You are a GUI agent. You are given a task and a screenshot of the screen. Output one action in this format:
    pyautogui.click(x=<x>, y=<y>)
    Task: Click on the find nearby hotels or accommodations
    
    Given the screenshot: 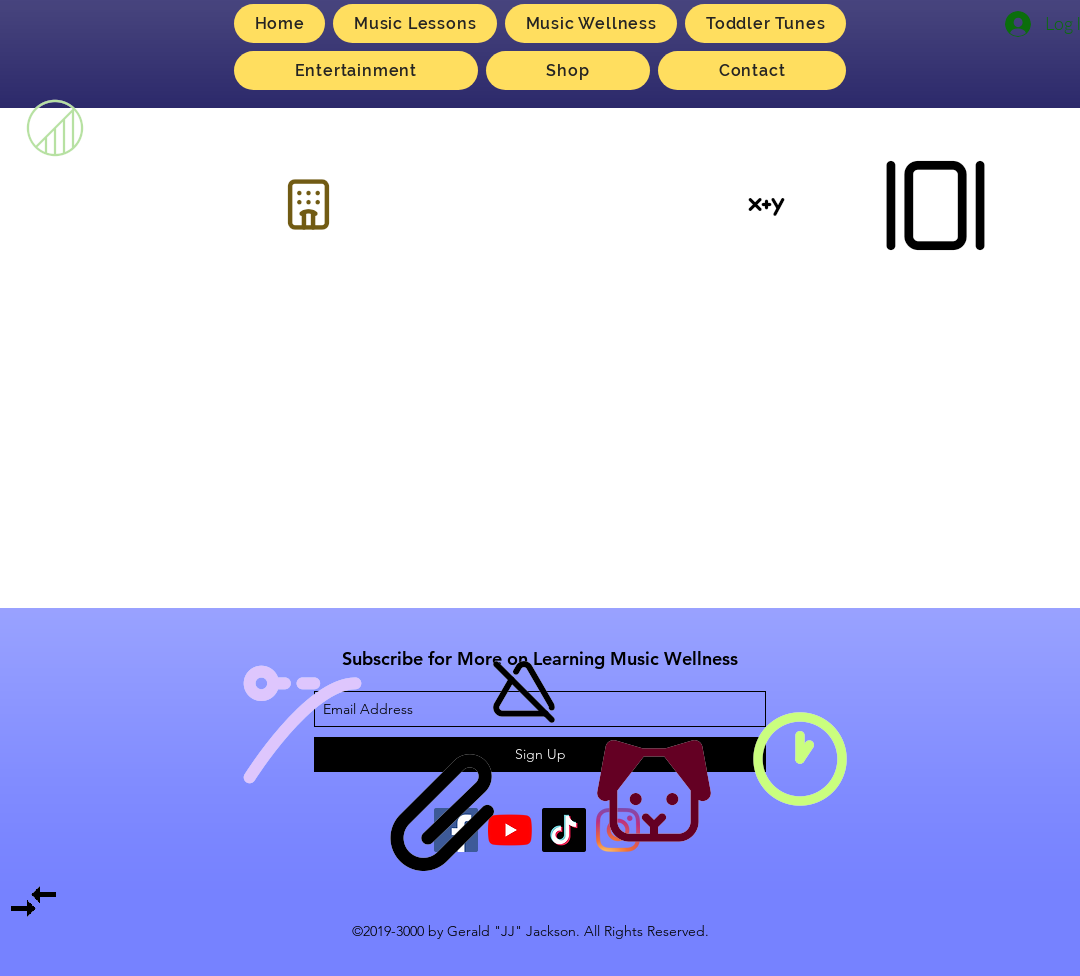 What is the action you would take?
    pyautogui.click(x=308, y=204)
    